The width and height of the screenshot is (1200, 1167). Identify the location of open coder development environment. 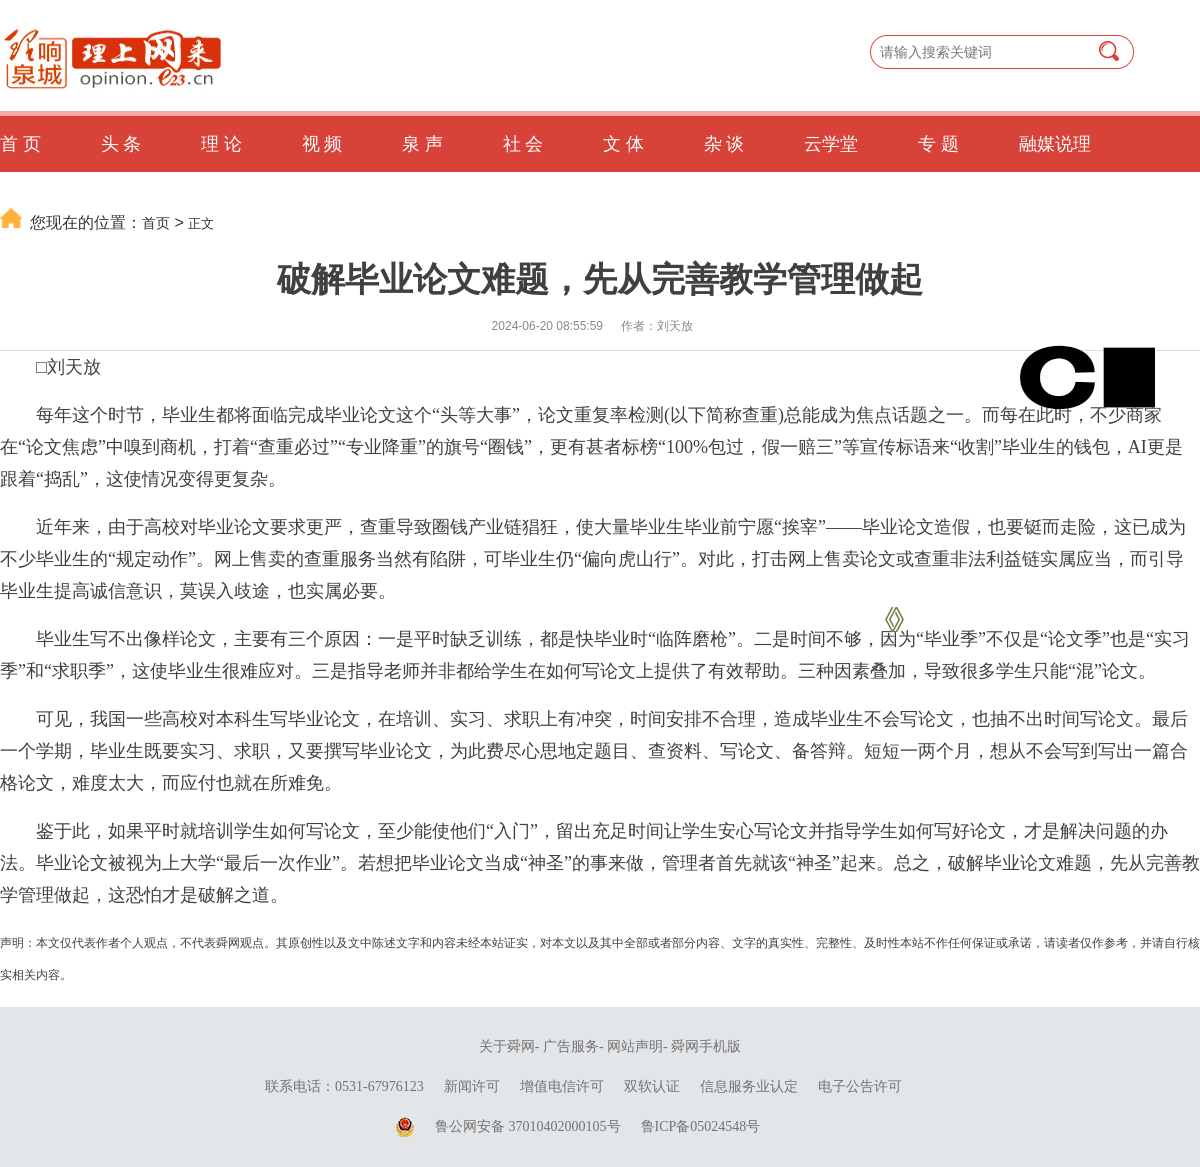
(1087, 377).